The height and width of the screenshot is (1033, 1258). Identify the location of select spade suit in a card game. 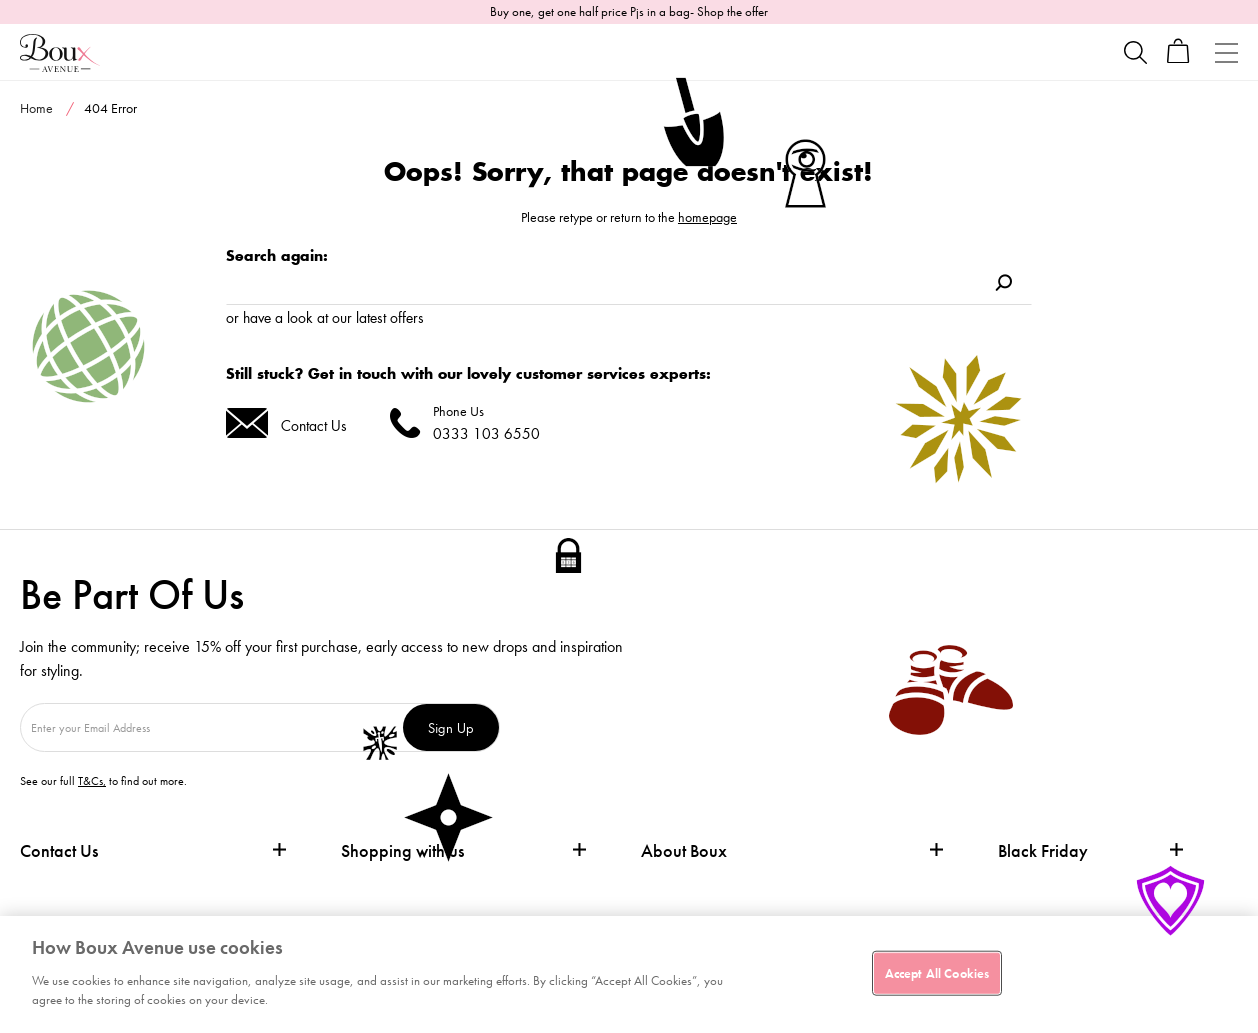
(691, 122).